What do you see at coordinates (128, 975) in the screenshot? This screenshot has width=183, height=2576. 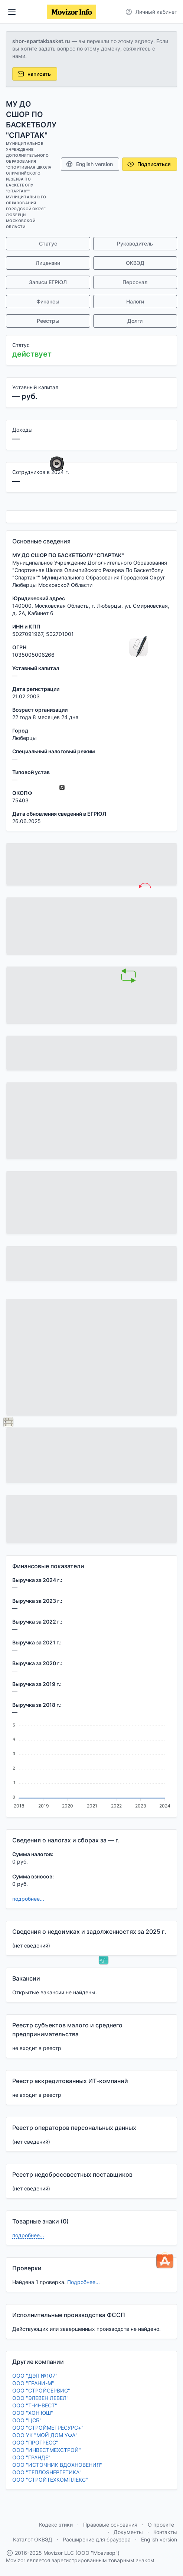 I see `sync incoming and outgoing mail` at bounding box center [128, 975].